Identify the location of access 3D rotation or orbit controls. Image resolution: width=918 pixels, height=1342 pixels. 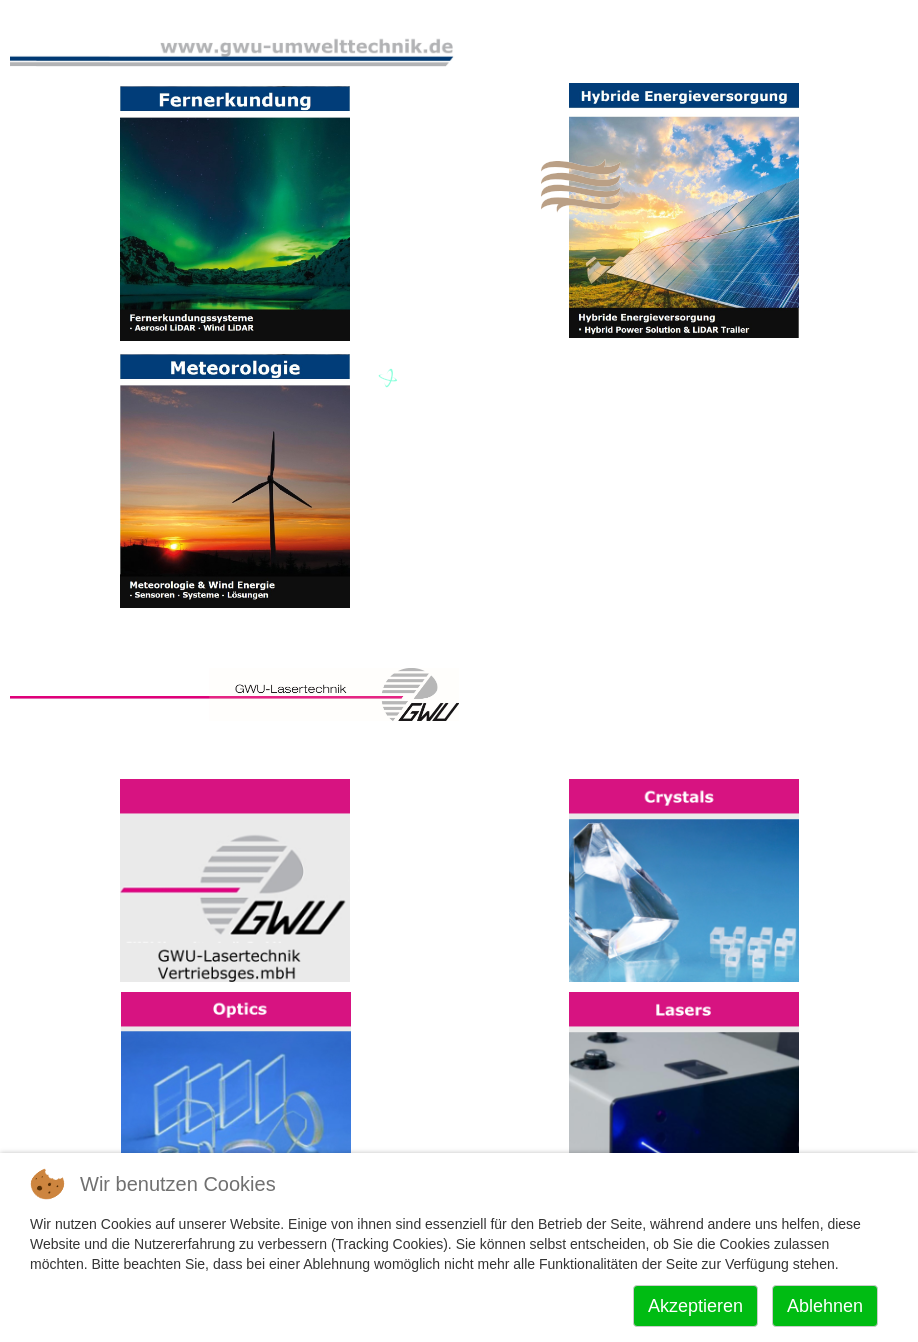
(388, 378).